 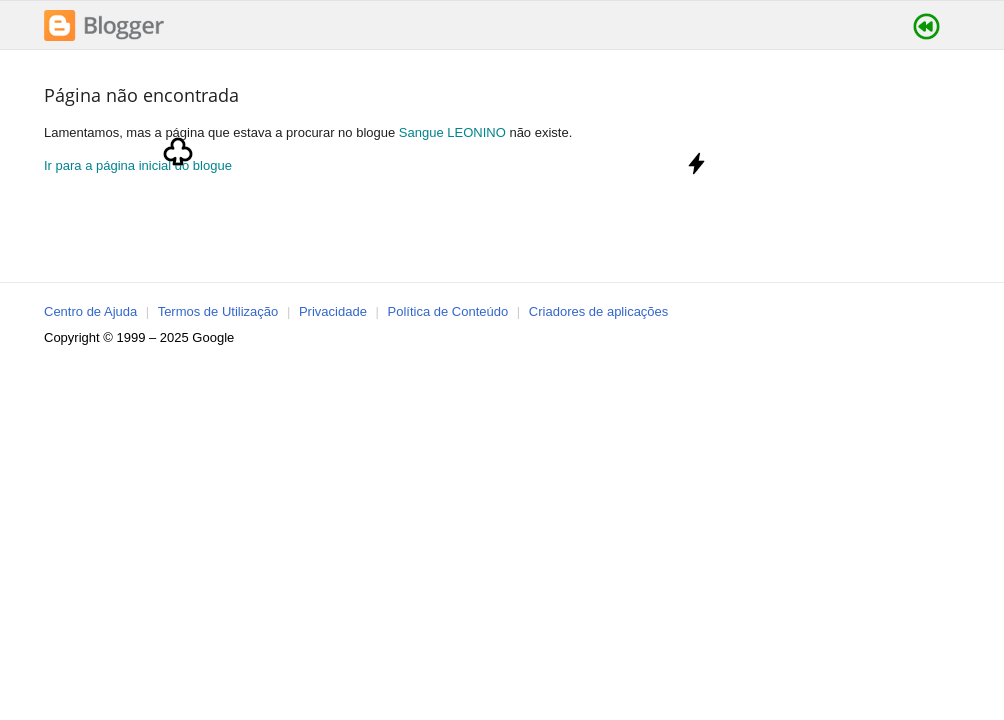 I want to click on select clubs suit in a card game, so click(x=178, y=152).